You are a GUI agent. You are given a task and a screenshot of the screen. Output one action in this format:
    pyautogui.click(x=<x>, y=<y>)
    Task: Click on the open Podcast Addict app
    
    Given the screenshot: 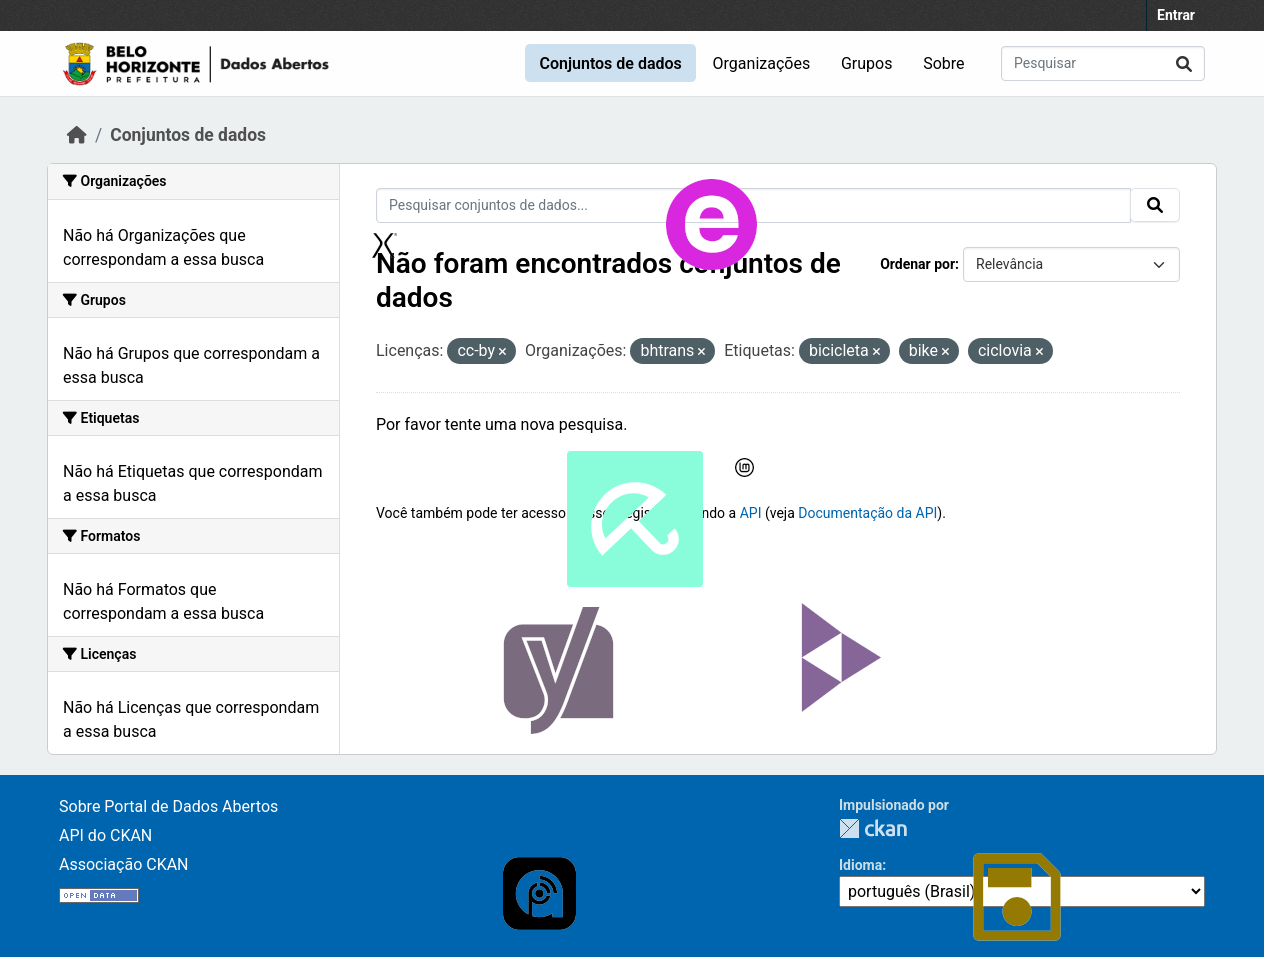 What is the action you would take?
    pyautogui.click(x=539, y=893)
    